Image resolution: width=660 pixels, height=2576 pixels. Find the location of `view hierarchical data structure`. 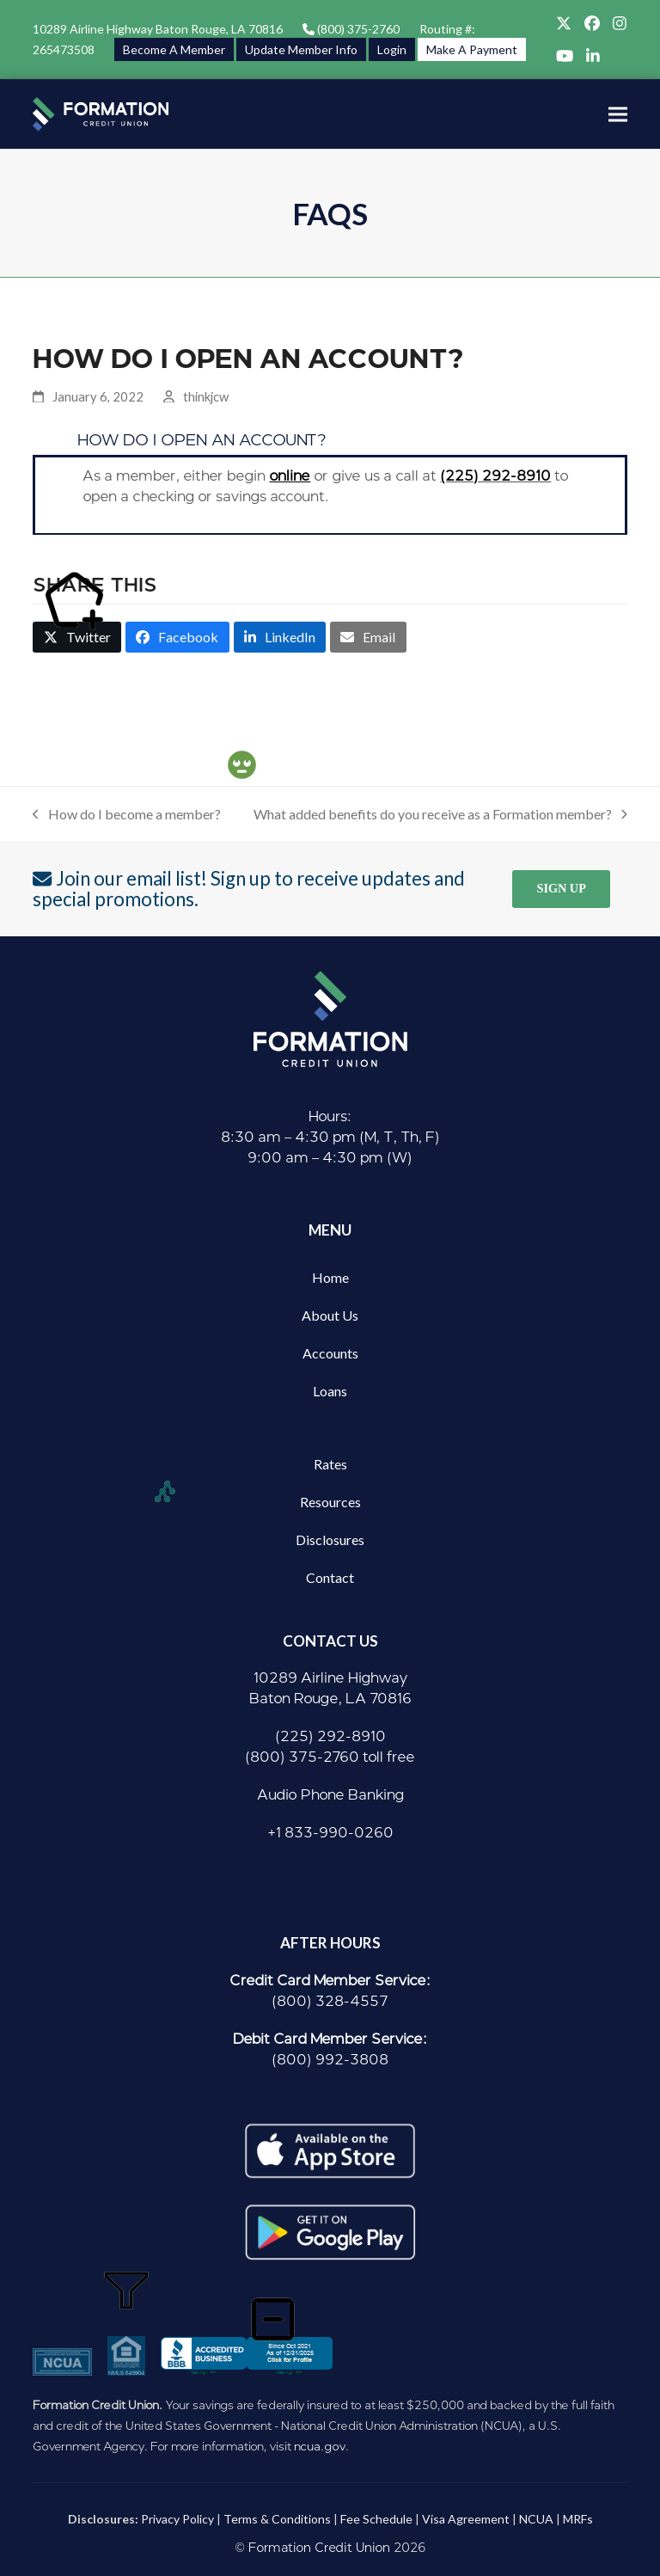

view hierarchical data structure is located at coordinates (165, 1491).